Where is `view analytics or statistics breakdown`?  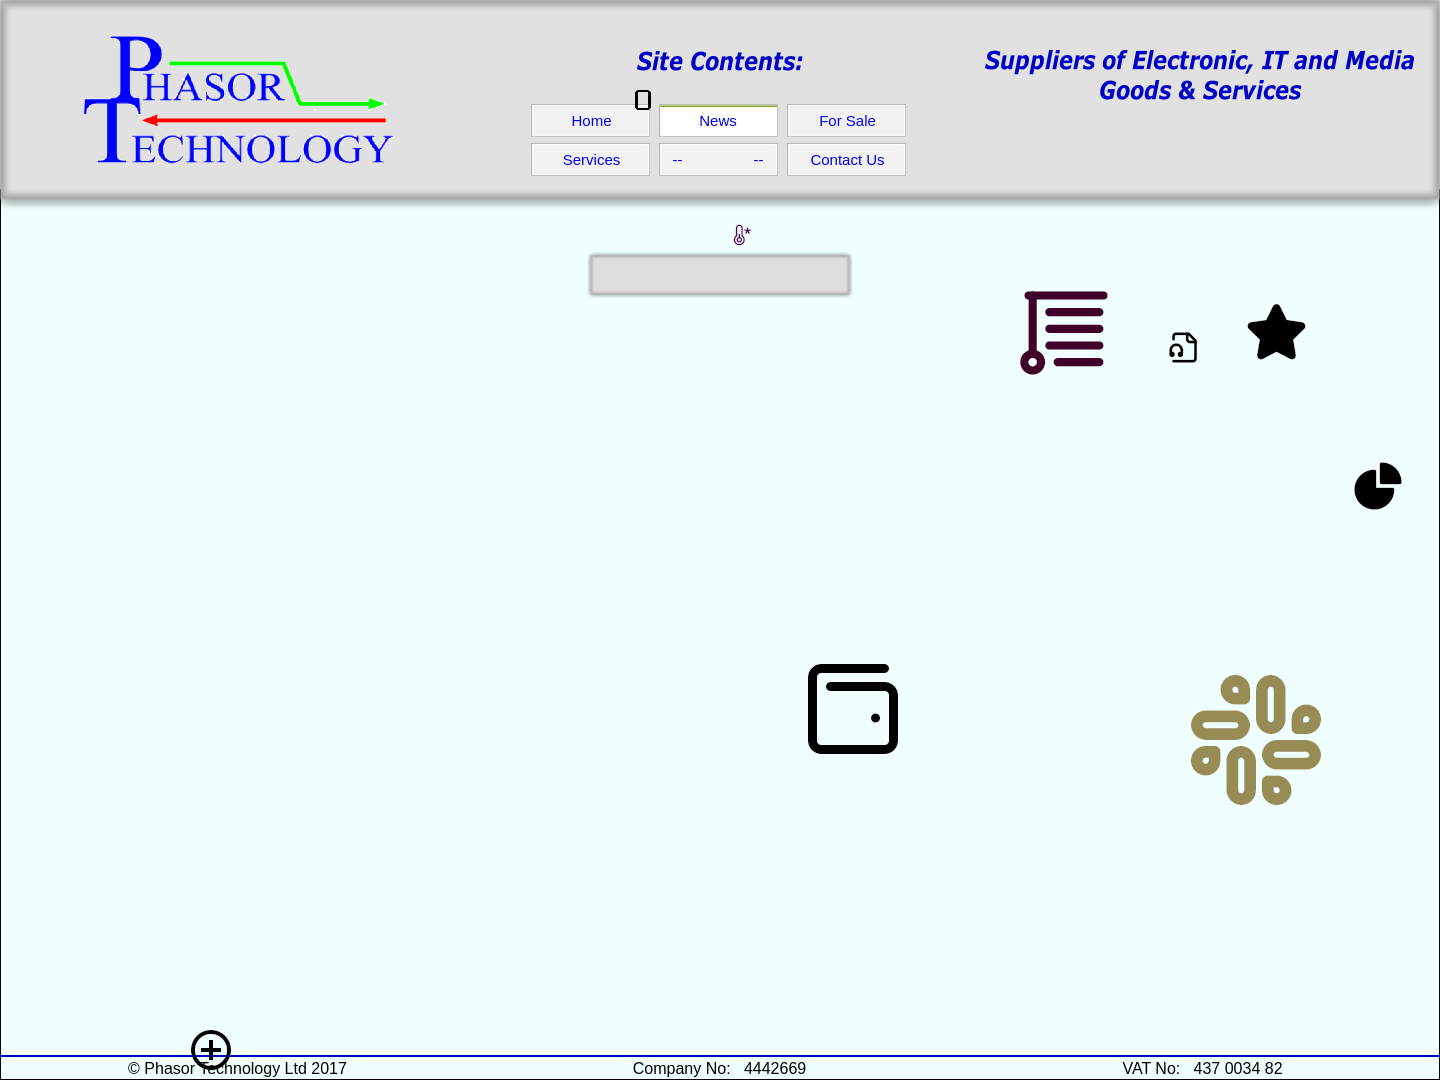 view analytics or statistics breakdown is located at coordinates (1378, 486).